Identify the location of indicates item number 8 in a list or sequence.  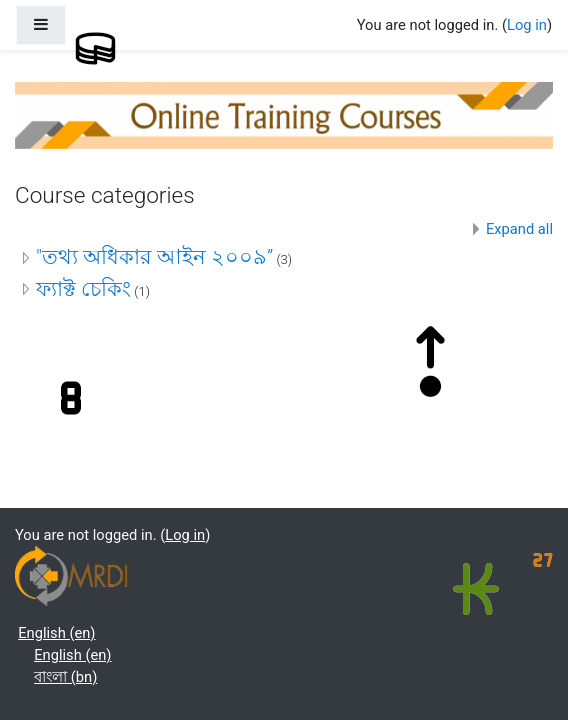
(71, 398).